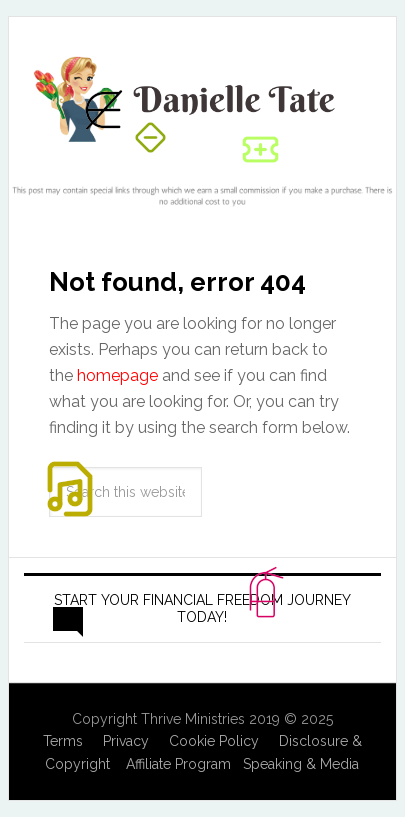 Image resolution: width=405 pixels, height=817 pixels. I want to click on add a new ticket or pass, so click(260, 149).